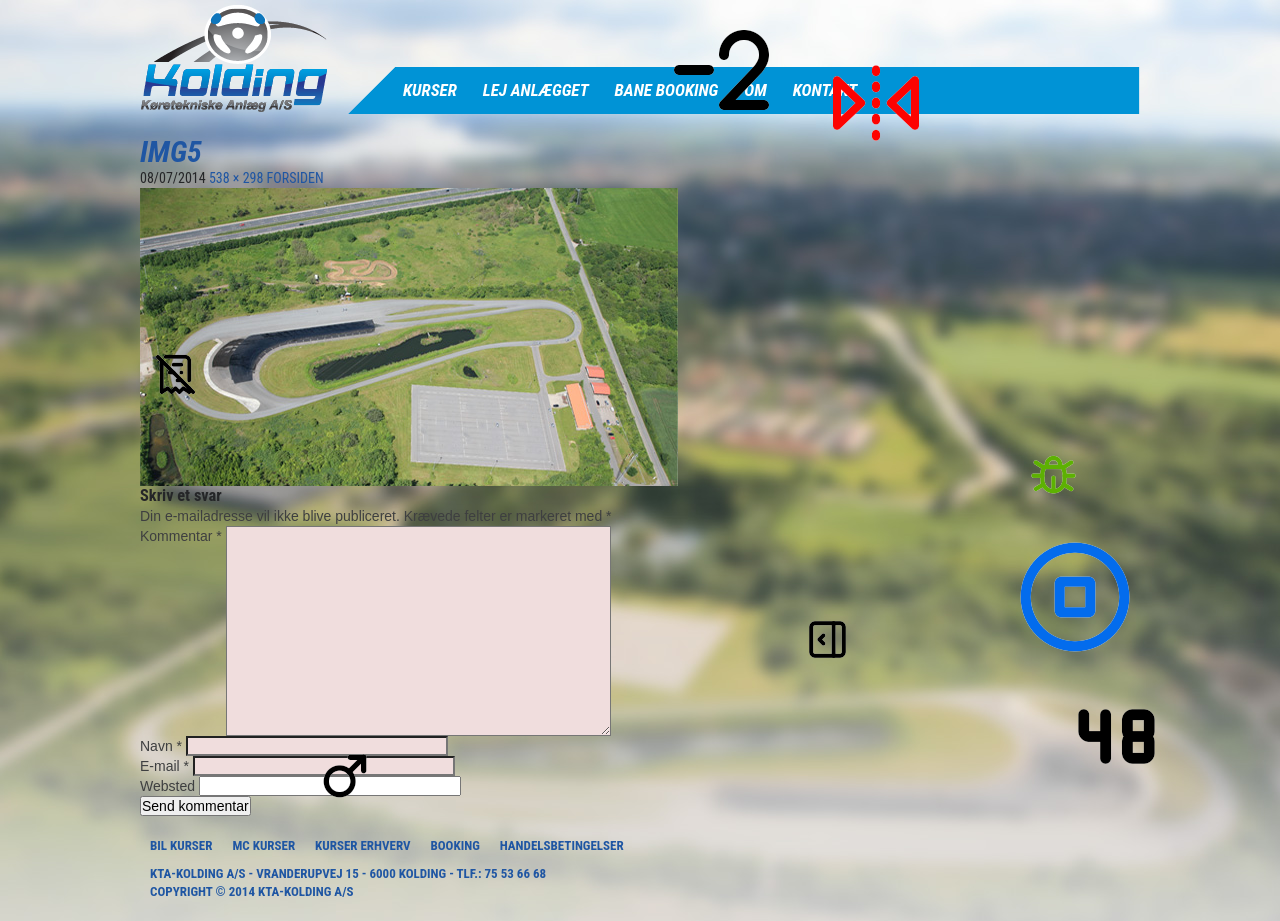  What do you see at coordinates (827, 639) in the screenshot?
I see `expand the right sidebar panel` at bounding box center [827, 639].